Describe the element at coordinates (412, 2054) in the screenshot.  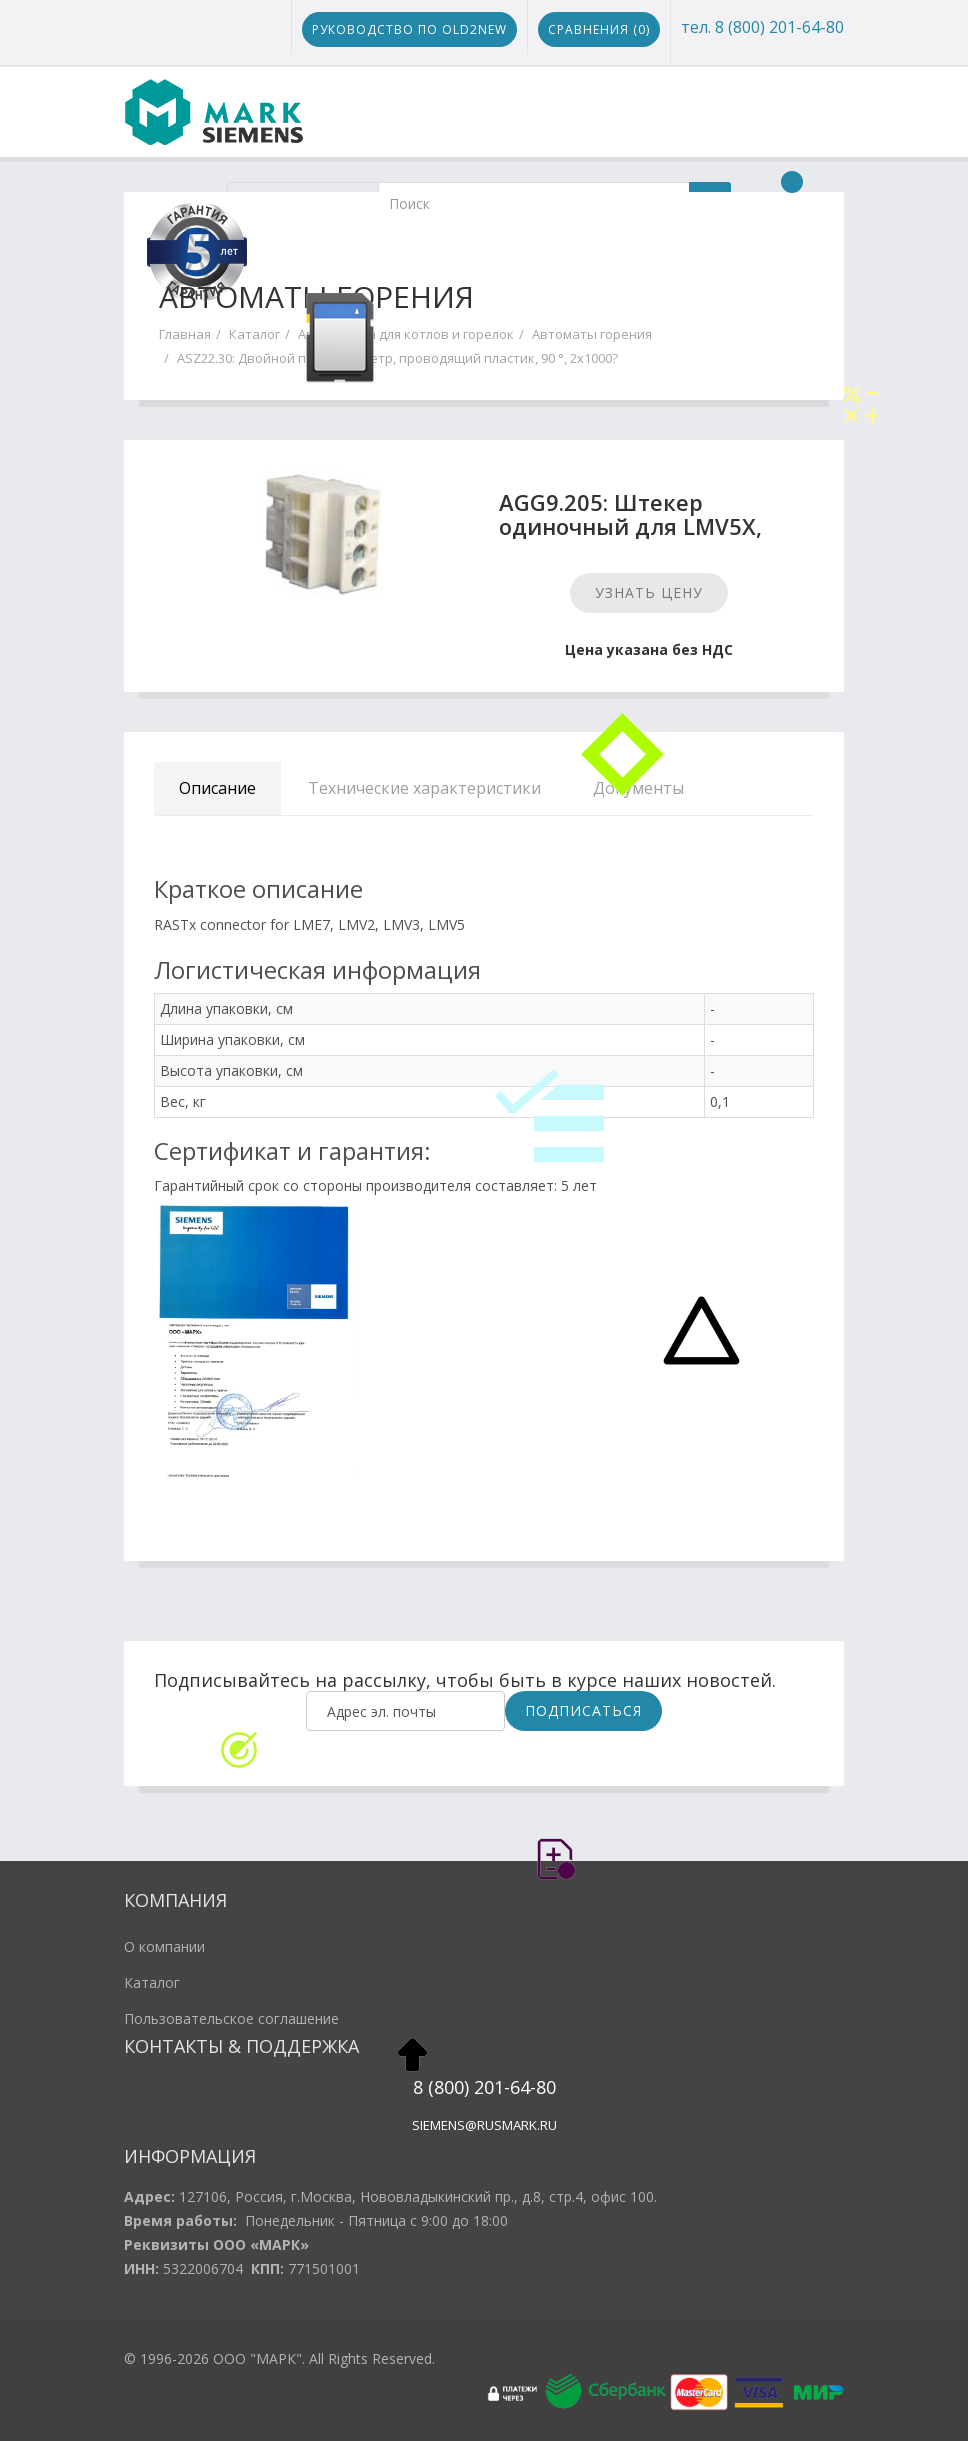
I see `upvote or like content` at that location.